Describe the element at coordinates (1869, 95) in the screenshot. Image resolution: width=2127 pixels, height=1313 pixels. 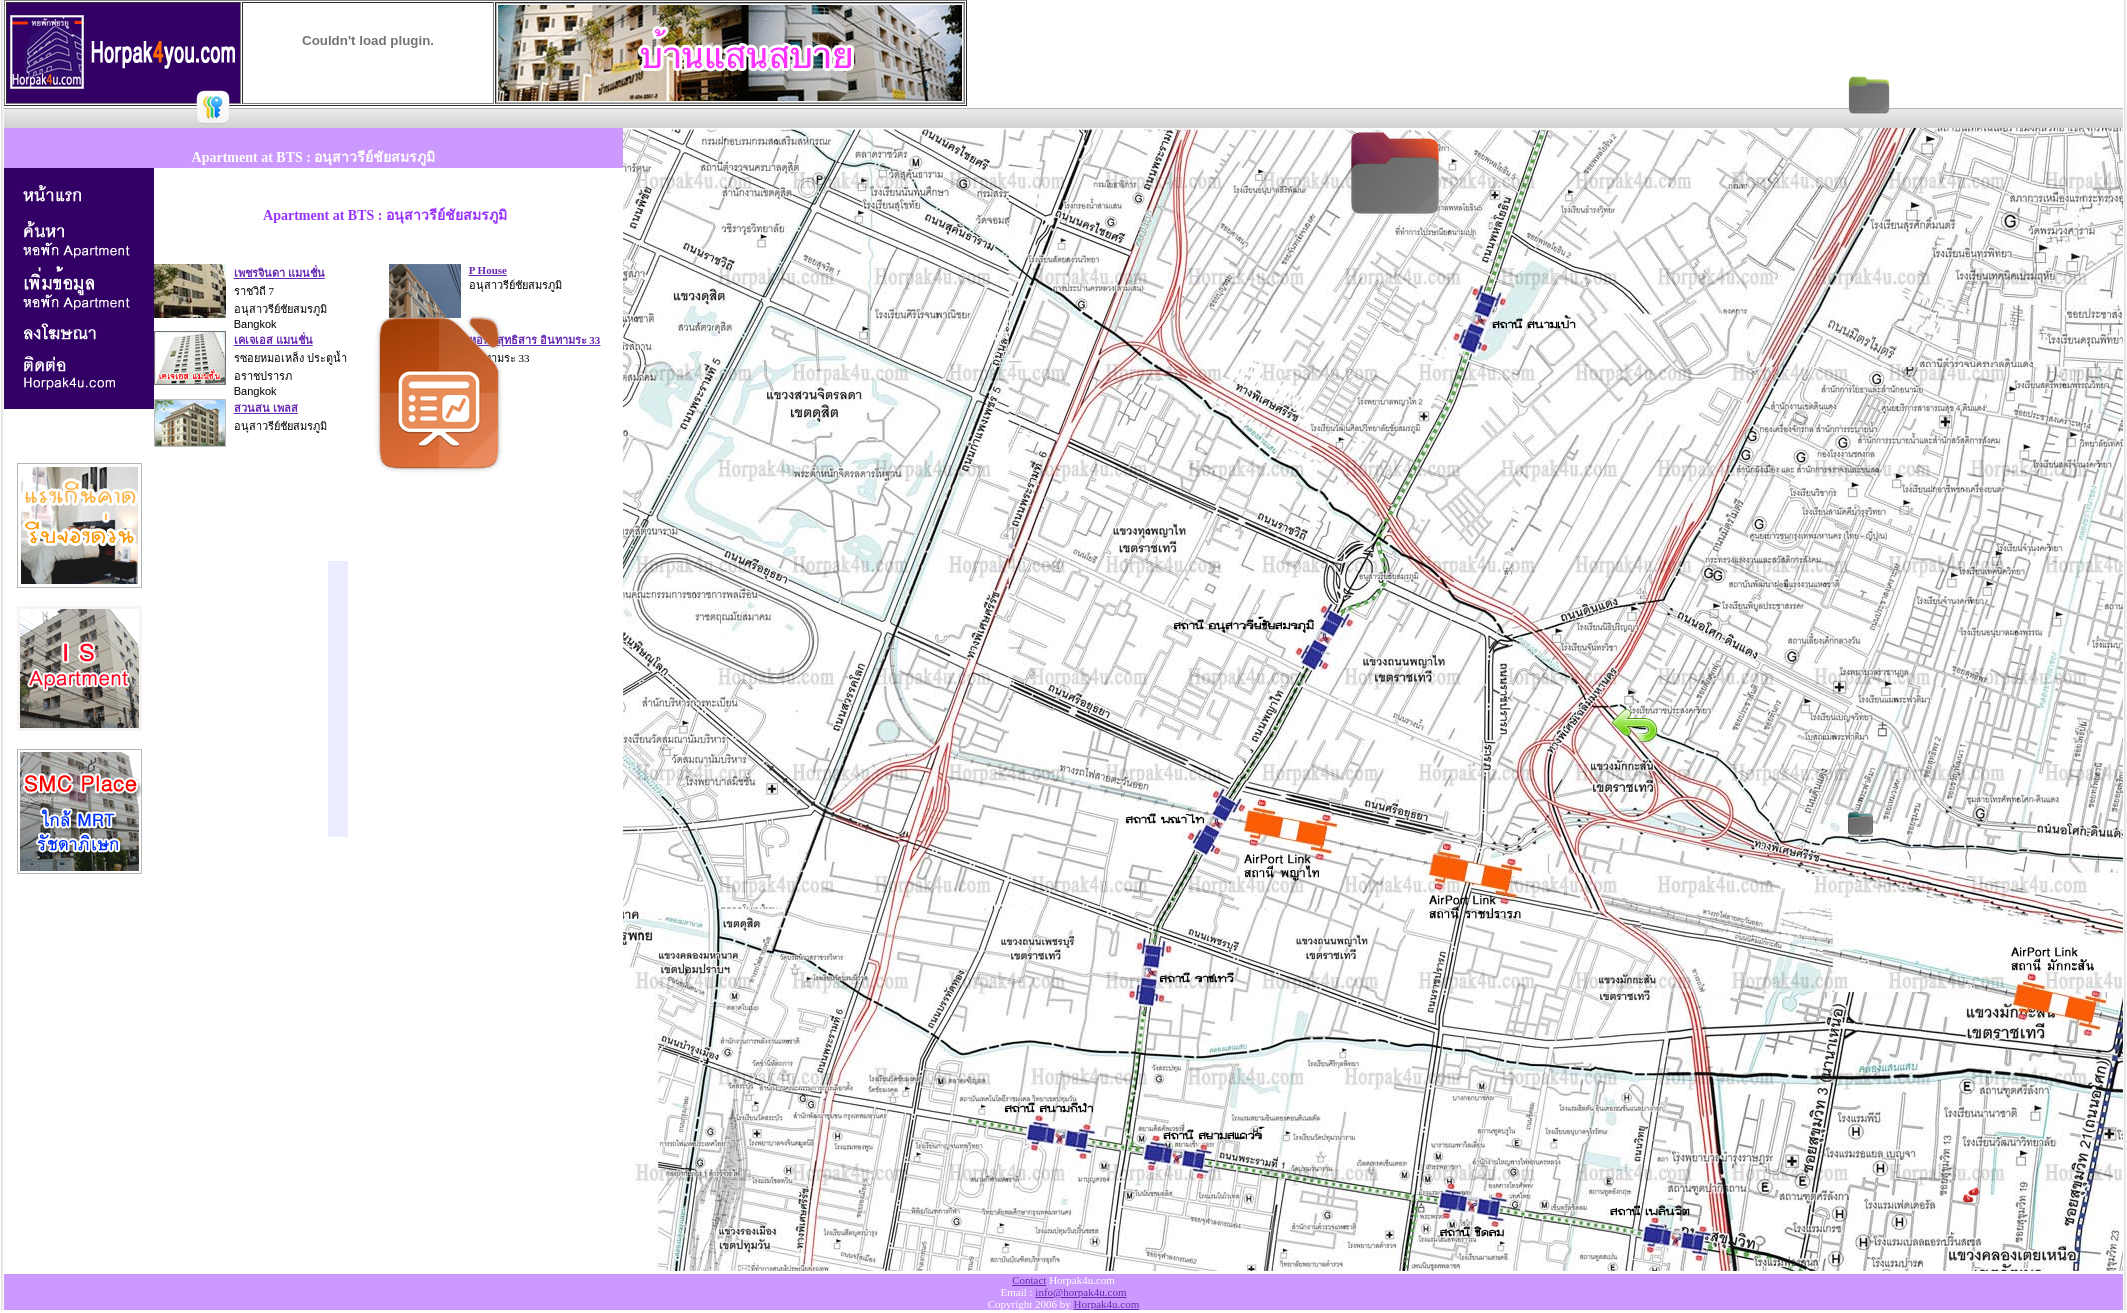
I see `open a folder to view its contents` at that location.